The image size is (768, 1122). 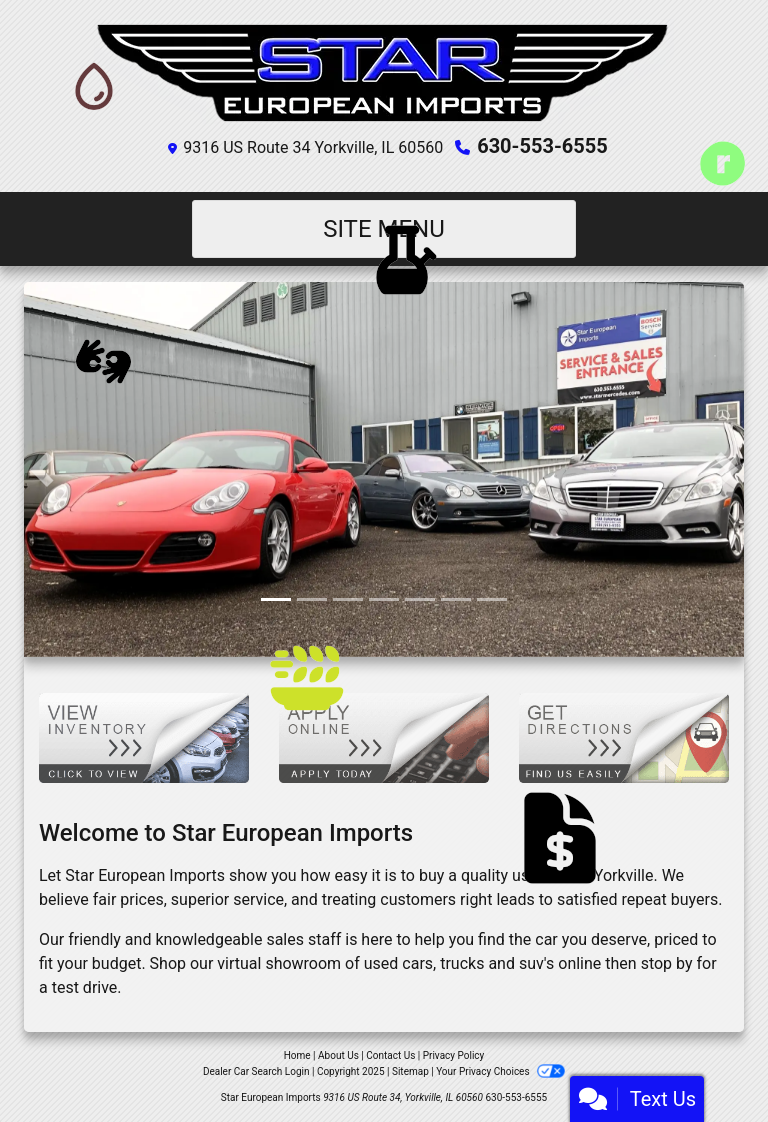 What do you see at coordinates (402, 260) in the screenshot?
I see `access cannabis or smoking-related content` at bounding box center [402, 260].